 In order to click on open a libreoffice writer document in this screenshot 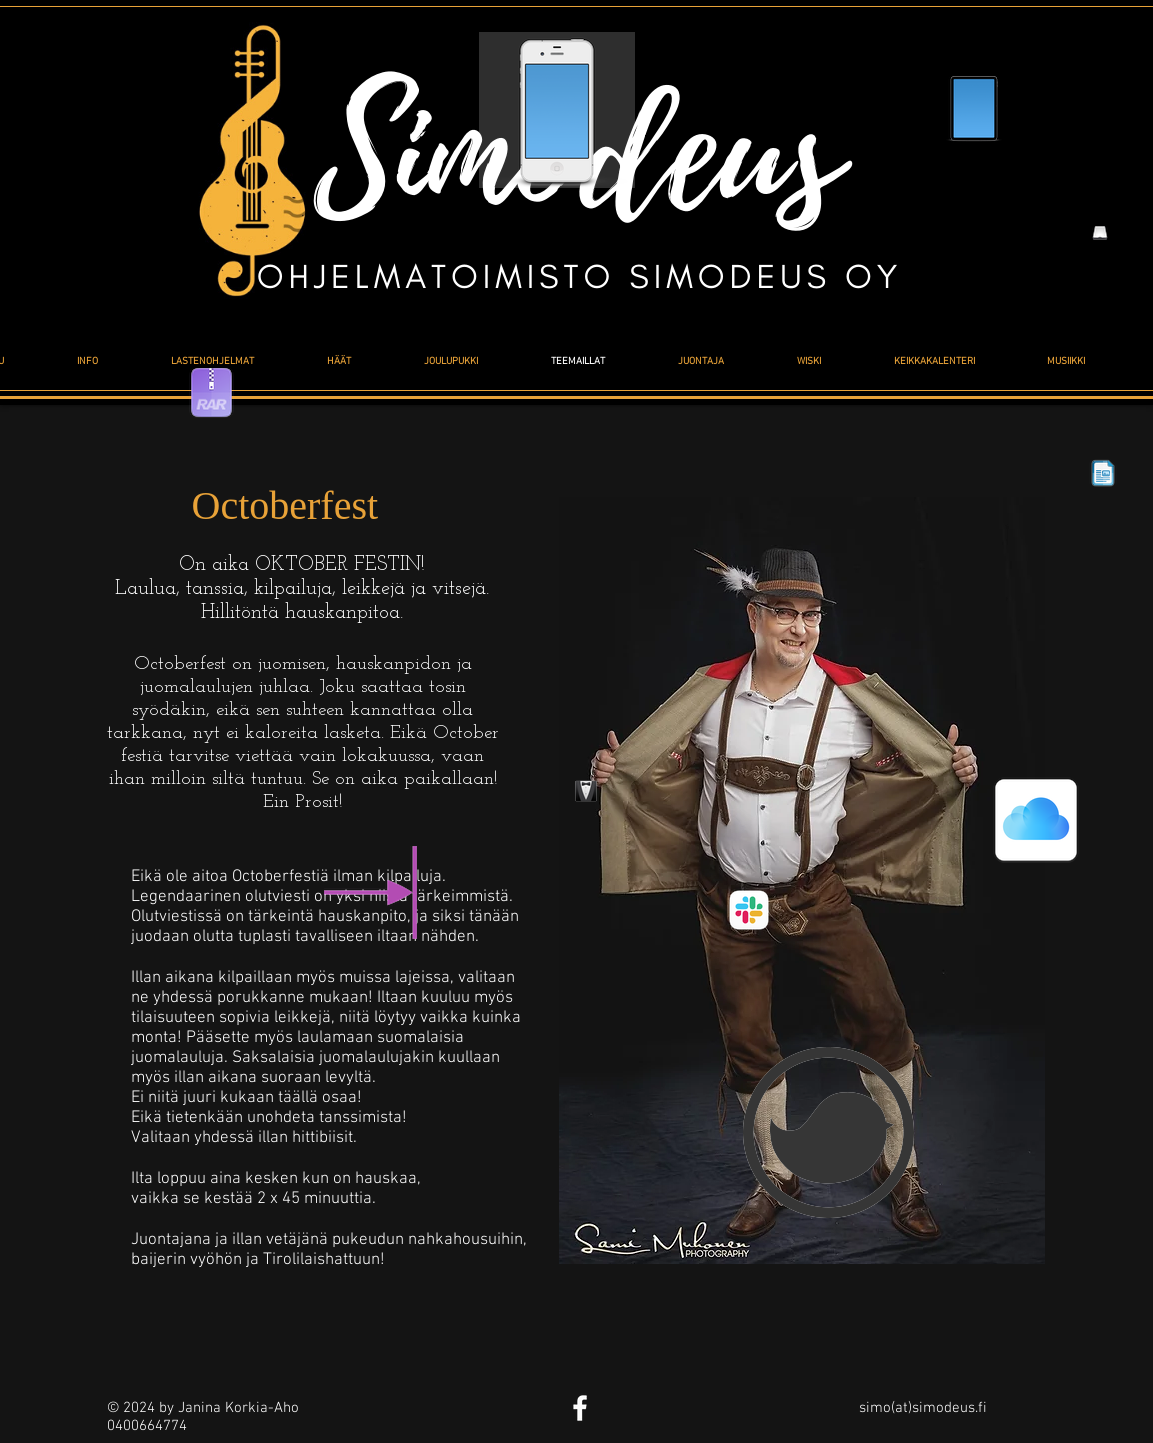, I will do `click(1103, 473)`.